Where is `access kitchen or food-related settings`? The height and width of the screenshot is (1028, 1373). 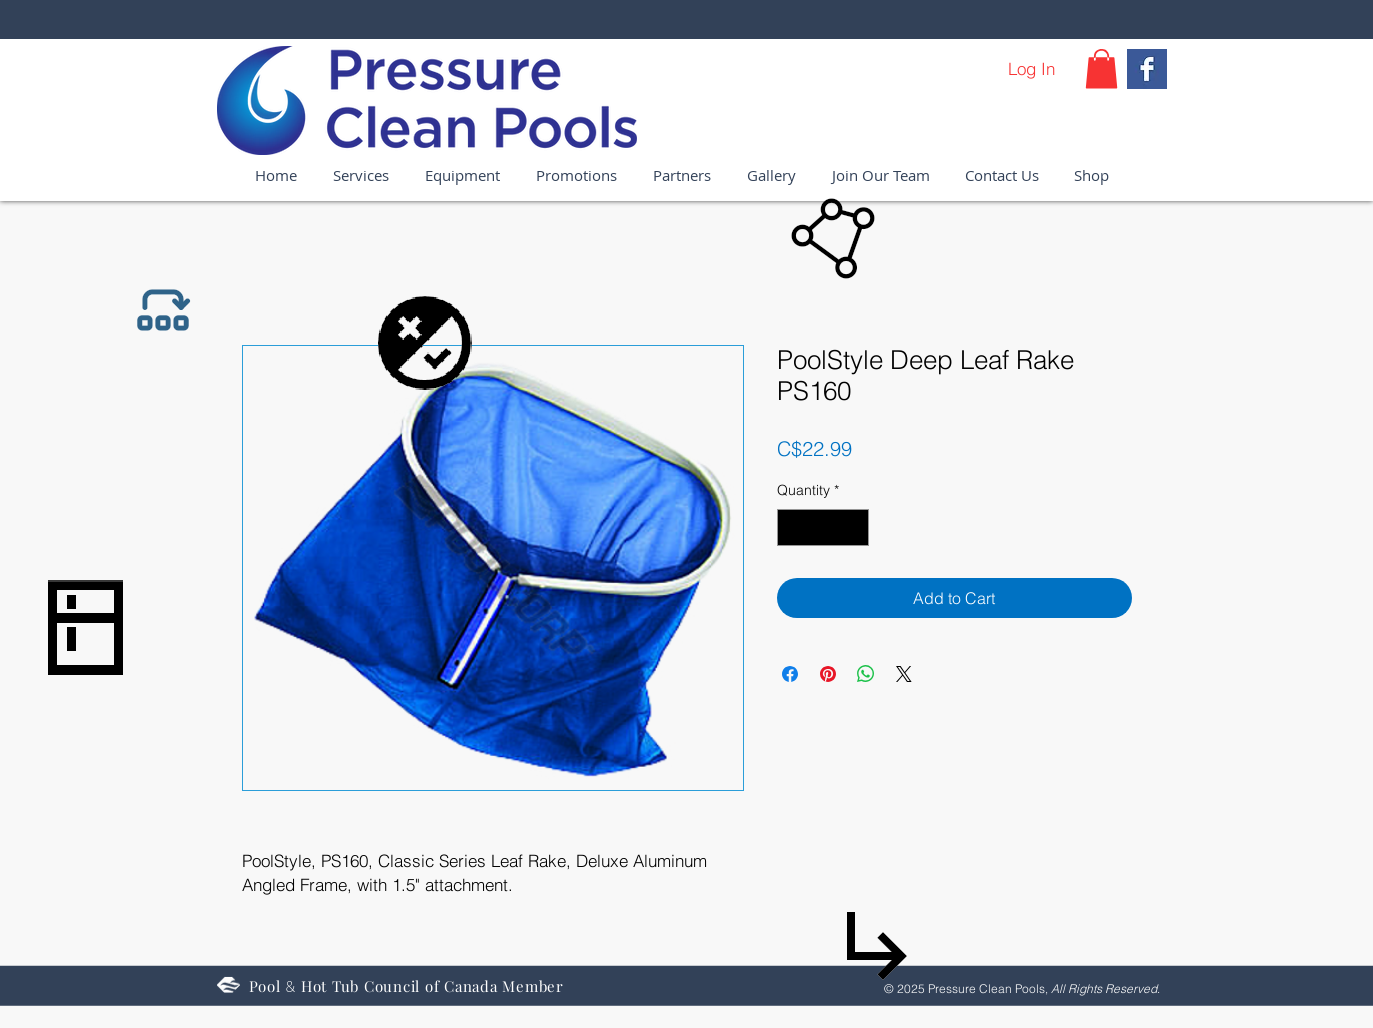 access kitchen or food-related settings is located at coordinates (85, 627).